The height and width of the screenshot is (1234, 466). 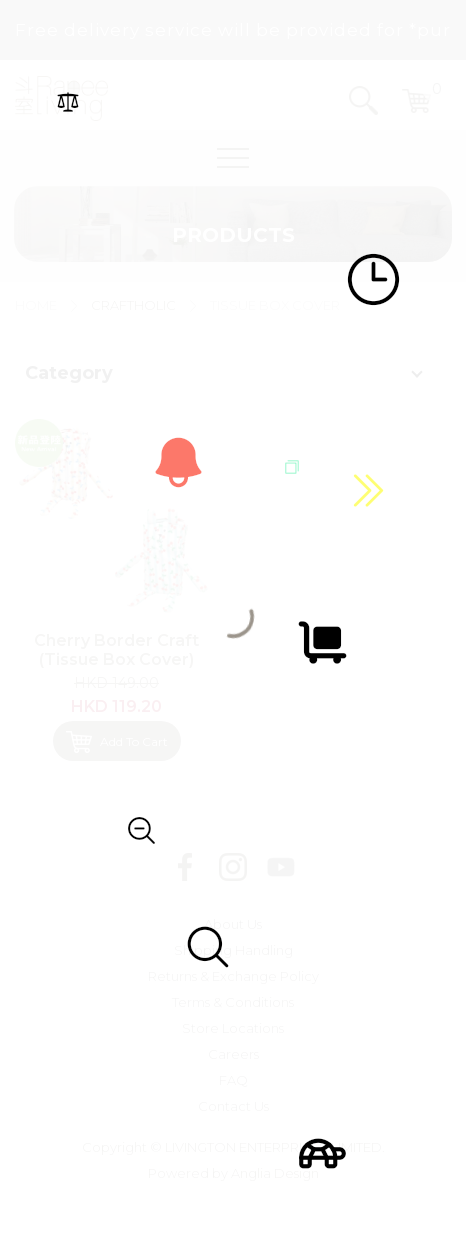 What do you see at coordinates (322, 642) in the screenshot?
I see `view items ready for shipping` at bounding box center [322, 642].